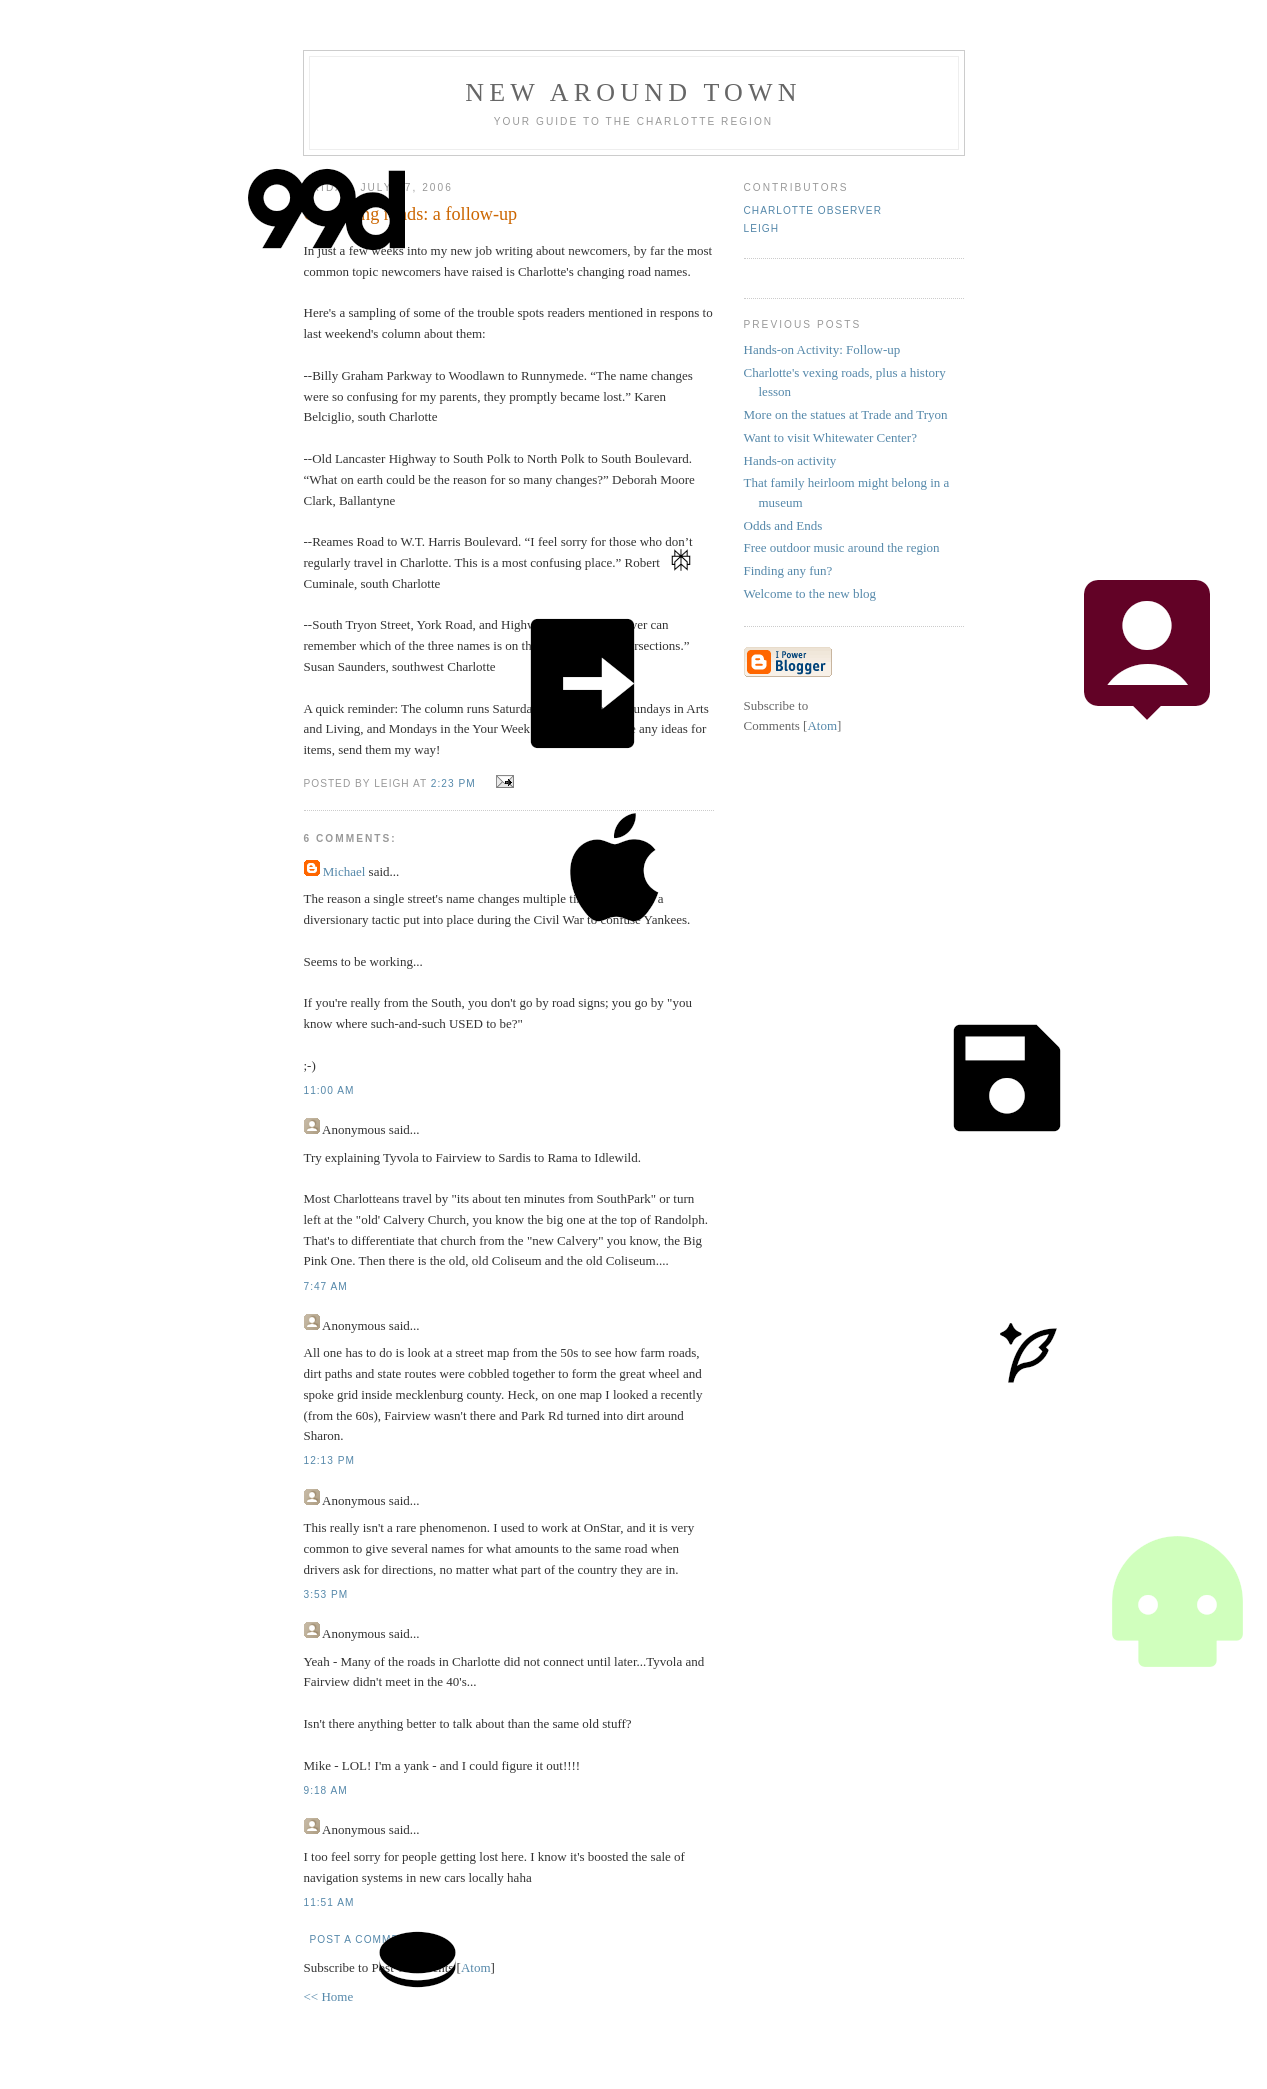 The width and height of the screenshot is (1267, 2089). I want to click on log out of your account, so click(582, 683).